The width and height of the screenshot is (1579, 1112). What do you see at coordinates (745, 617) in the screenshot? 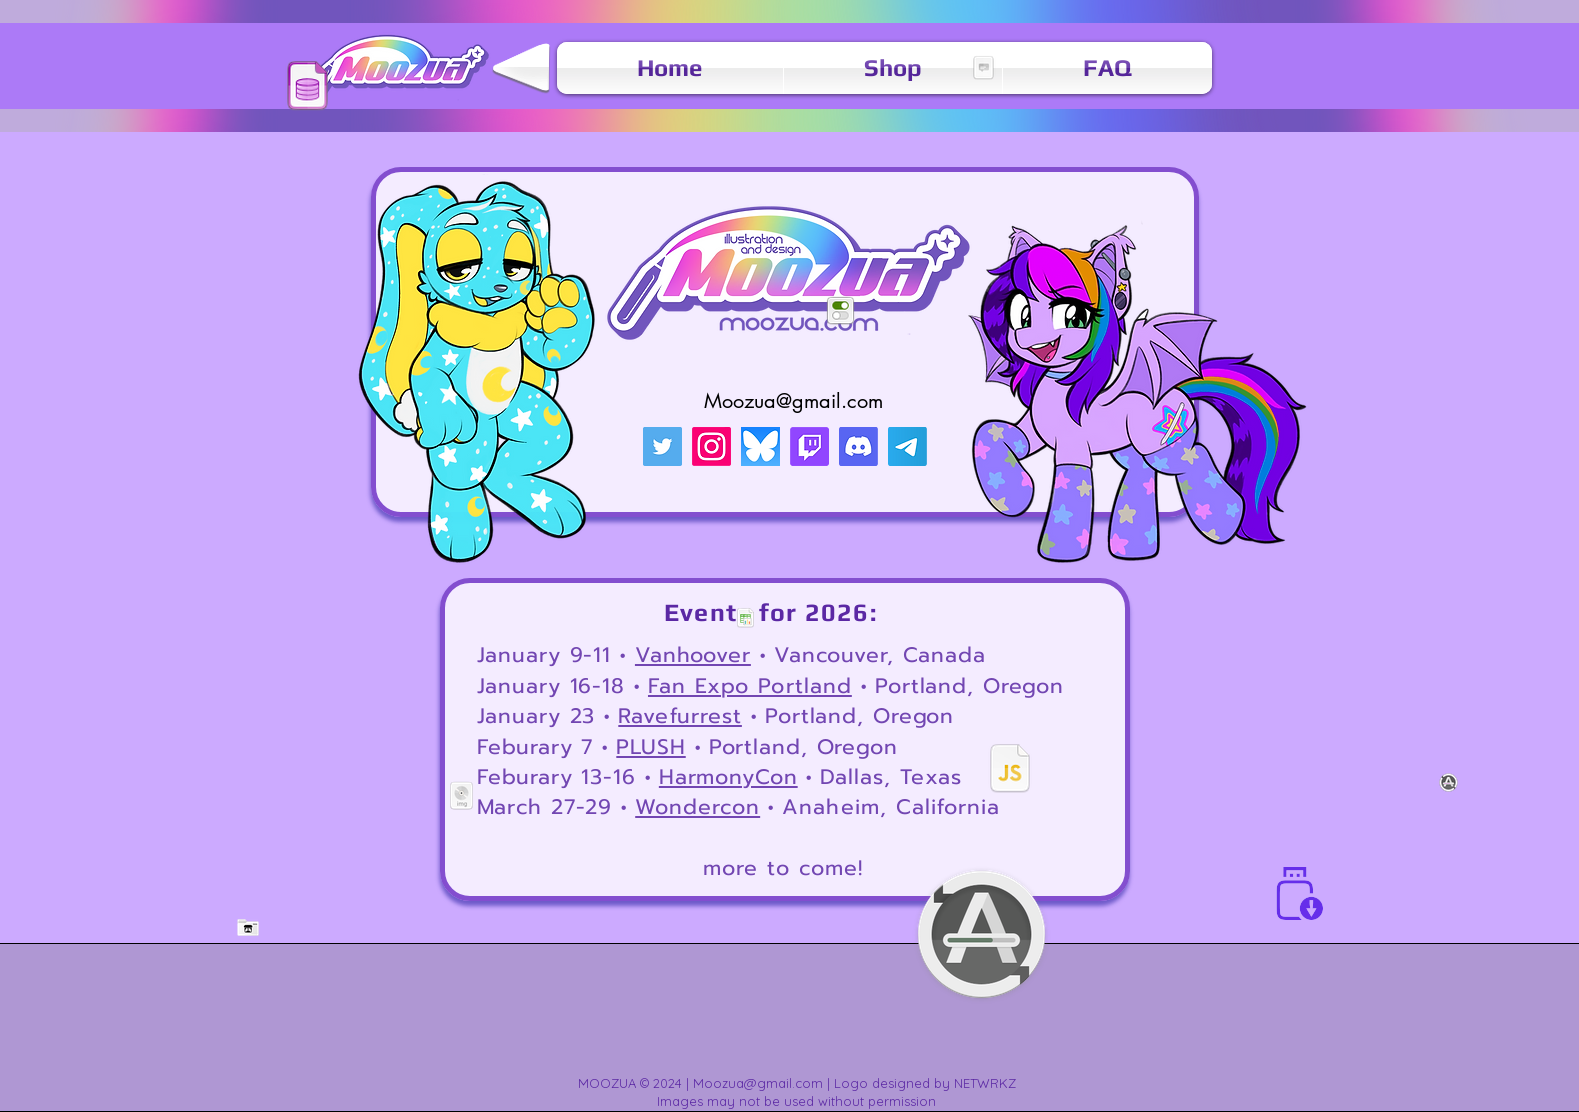
I see `open a spreadsheet file` at bounding box center [745, 617].